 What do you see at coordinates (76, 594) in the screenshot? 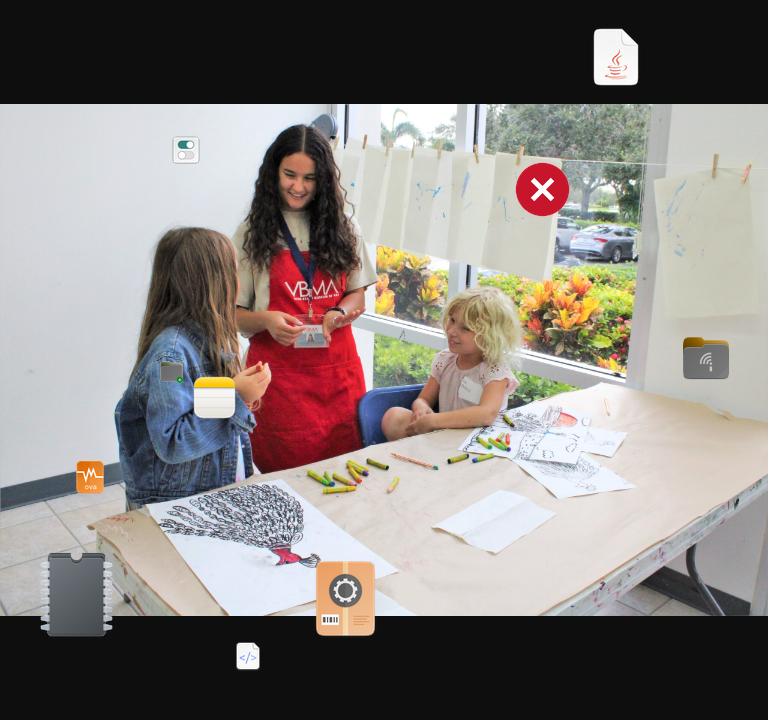
I see `view system hardware information` at bounding box center [76, 594].